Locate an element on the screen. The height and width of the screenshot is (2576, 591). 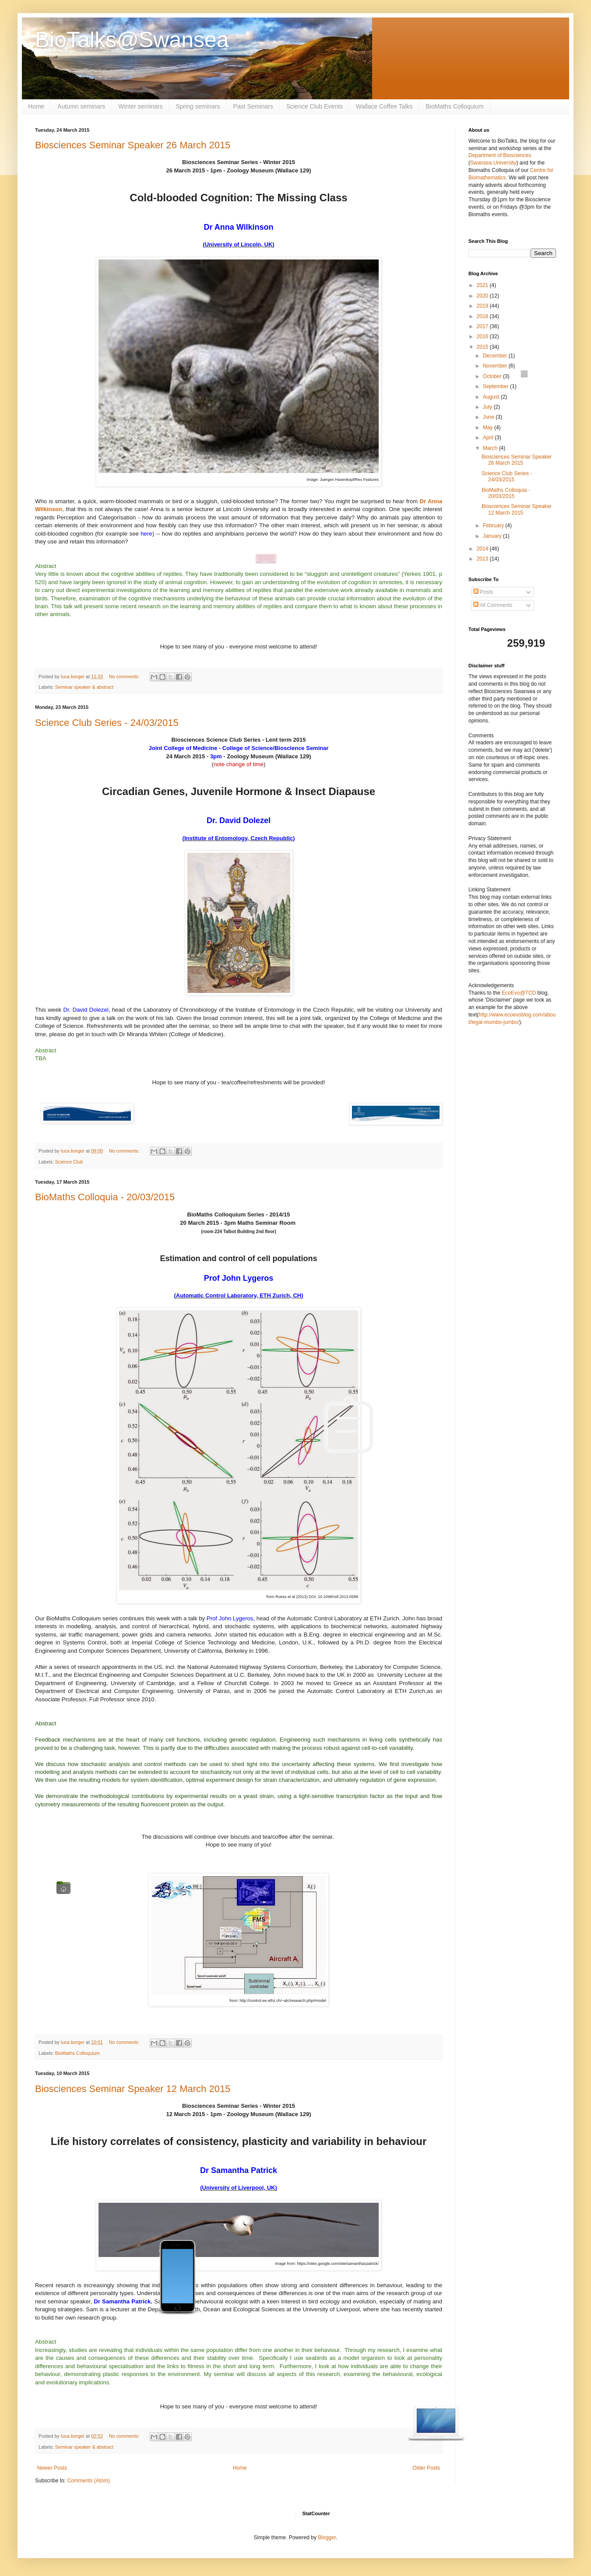
access clipboard history is located at coordinates (348, 1425).